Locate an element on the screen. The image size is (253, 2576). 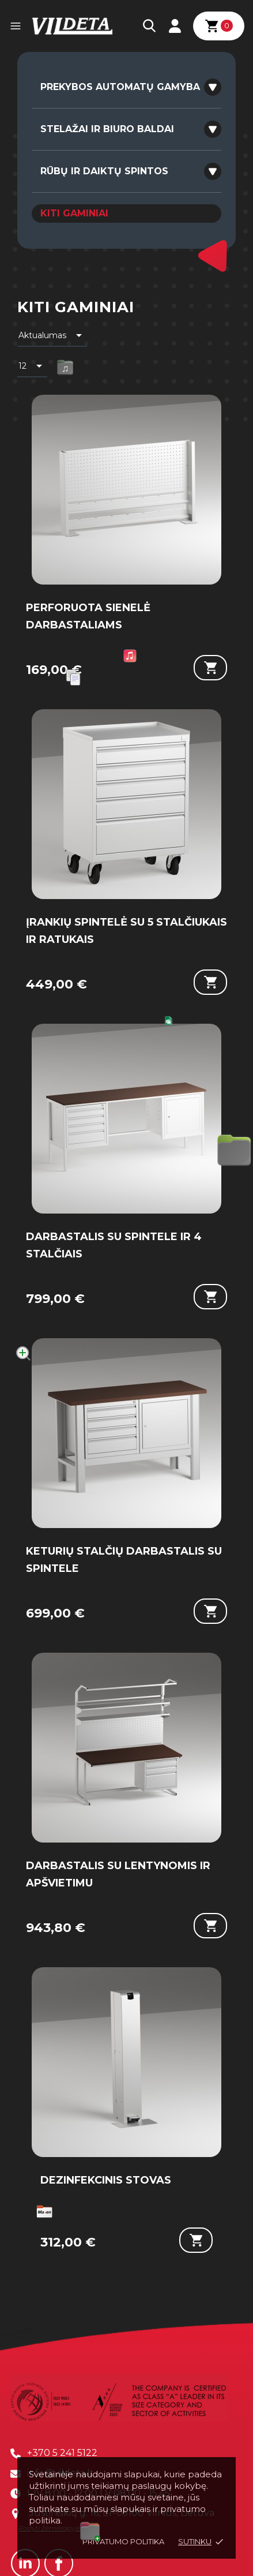
zoom in on content or image is located at coordinates (23, 1353).